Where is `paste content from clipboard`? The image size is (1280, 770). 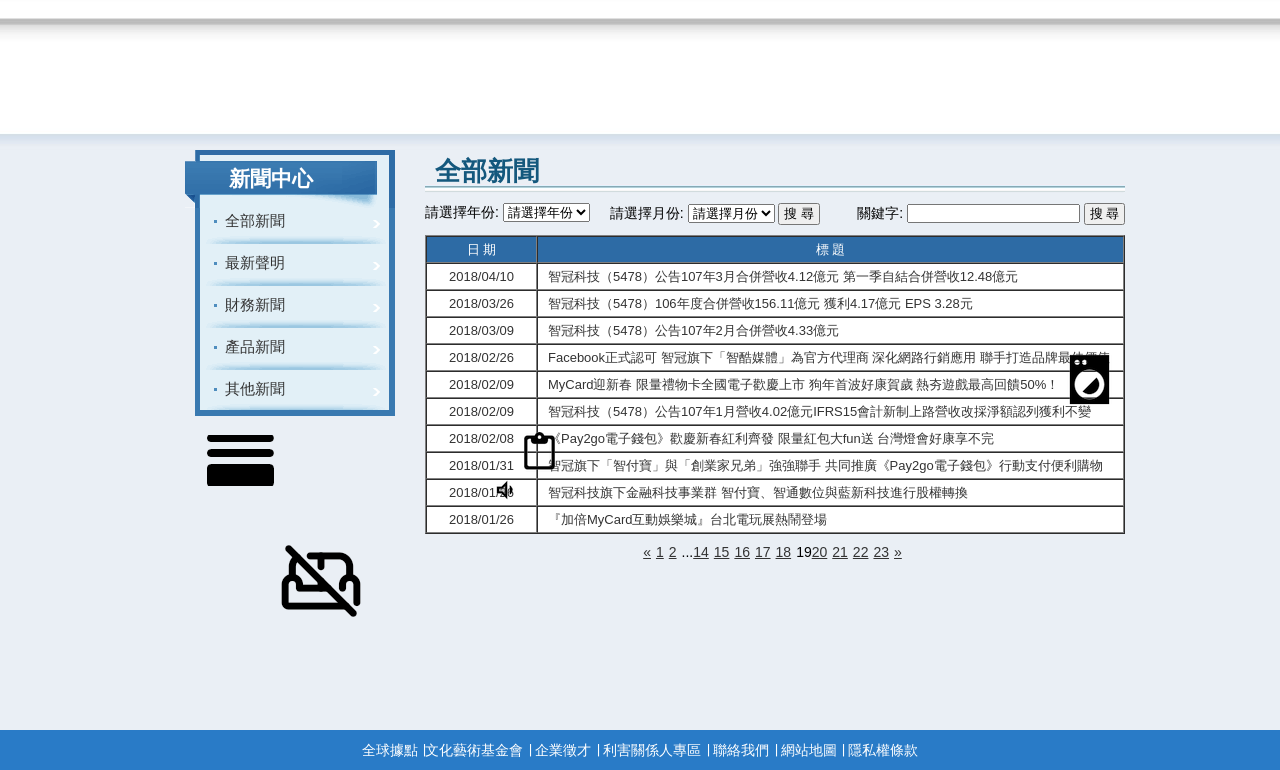 paste content from clipboard is located at coordinates (539, 452).